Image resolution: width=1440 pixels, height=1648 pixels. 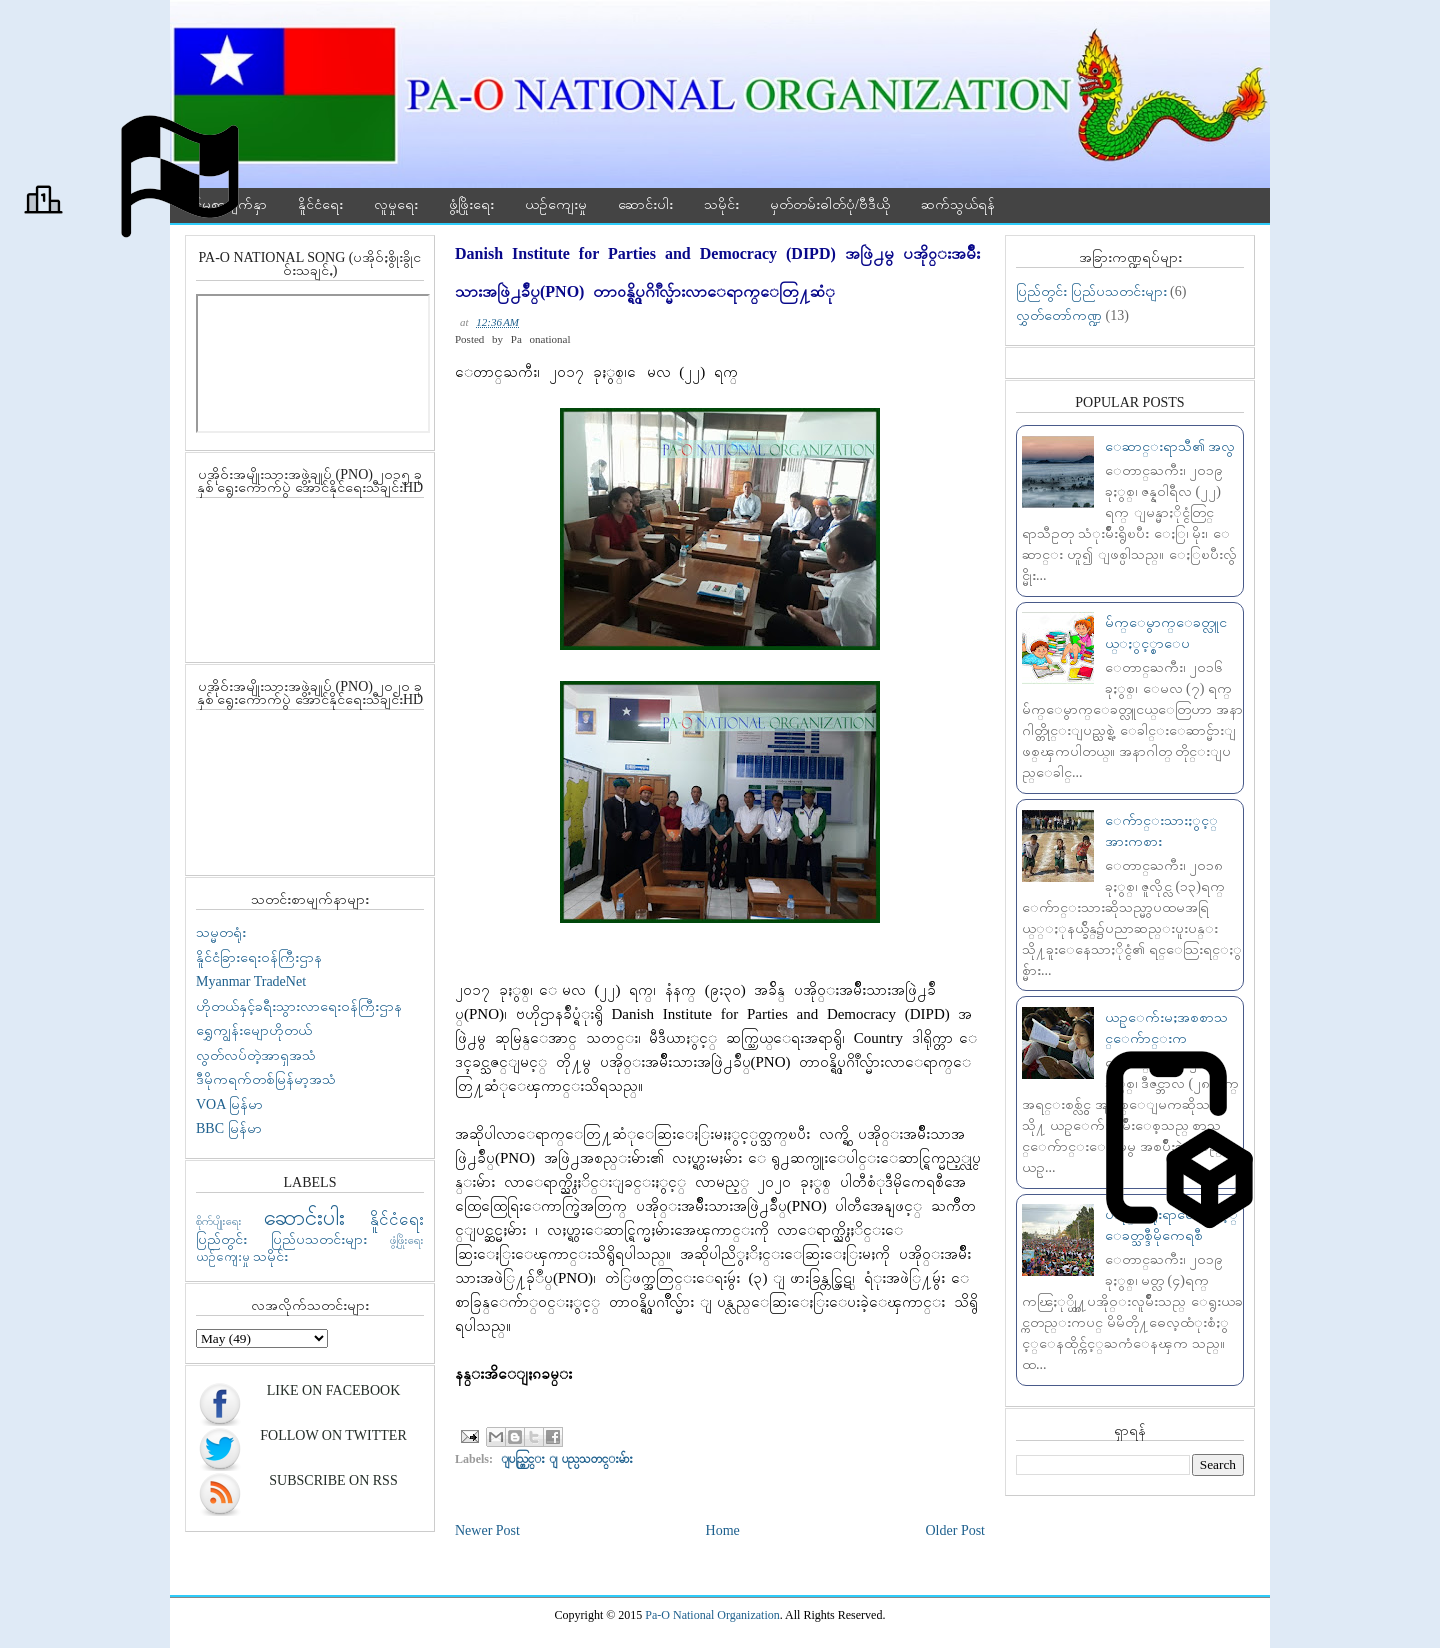 What do you see at coordinates (175, 174) in the screenshot?
I see `indicates completion or finish line` at bounding box center [175, 174].